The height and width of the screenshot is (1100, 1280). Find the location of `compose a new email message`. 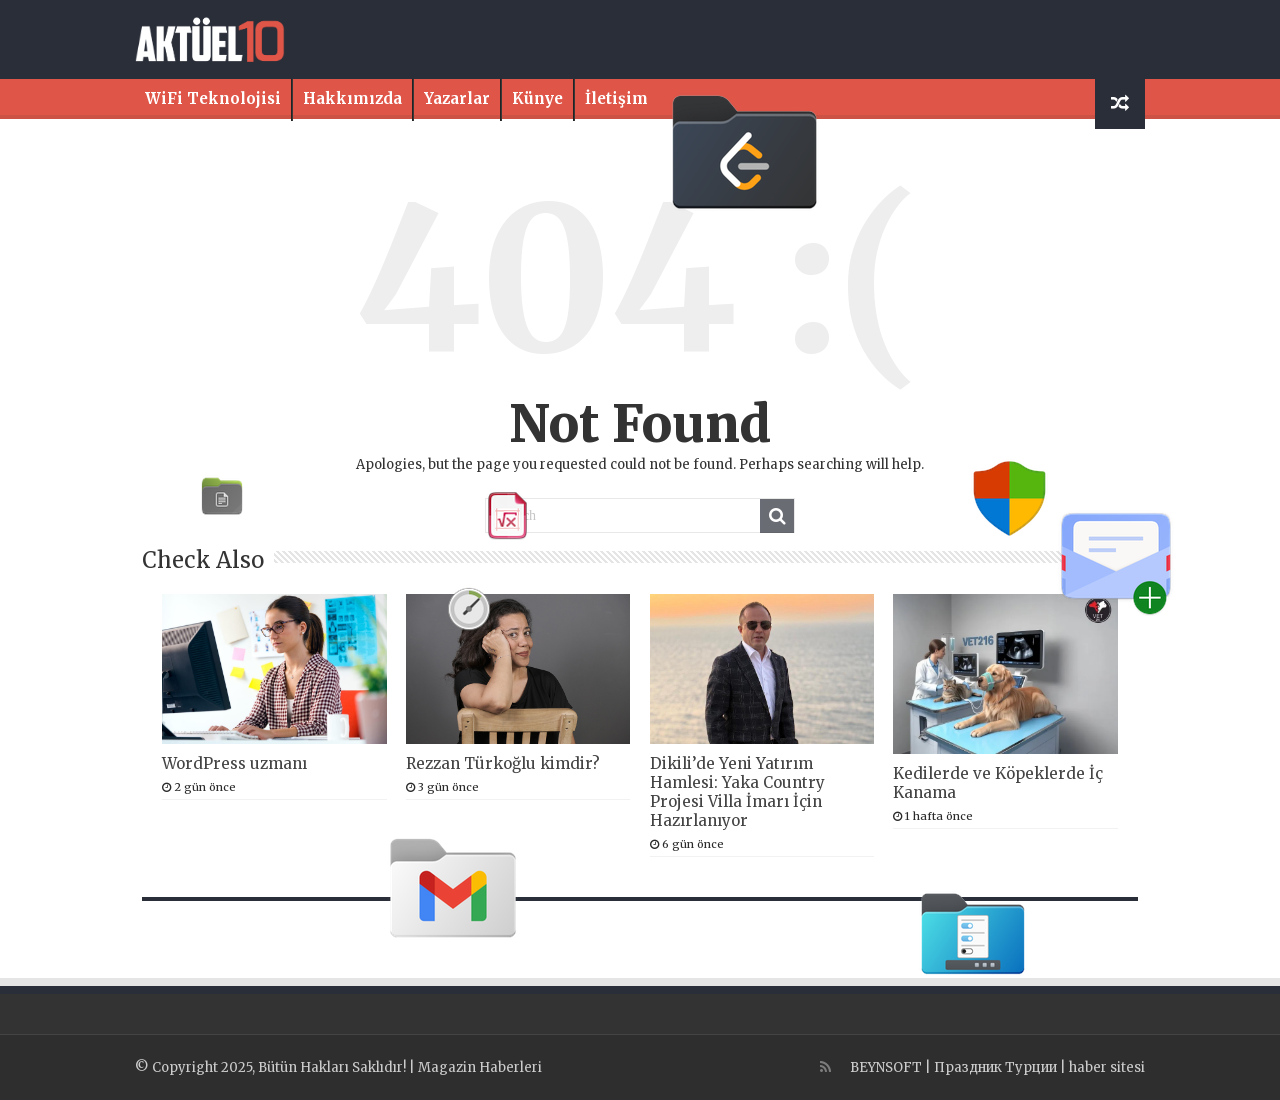

compose a new email message is located at coordinates (1116, 556).